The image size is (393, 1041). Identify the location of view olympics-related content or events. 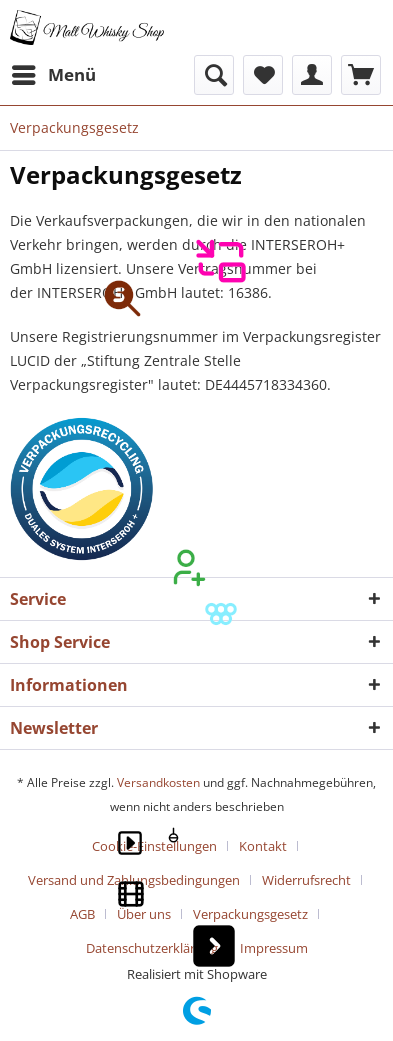
(221, 614).